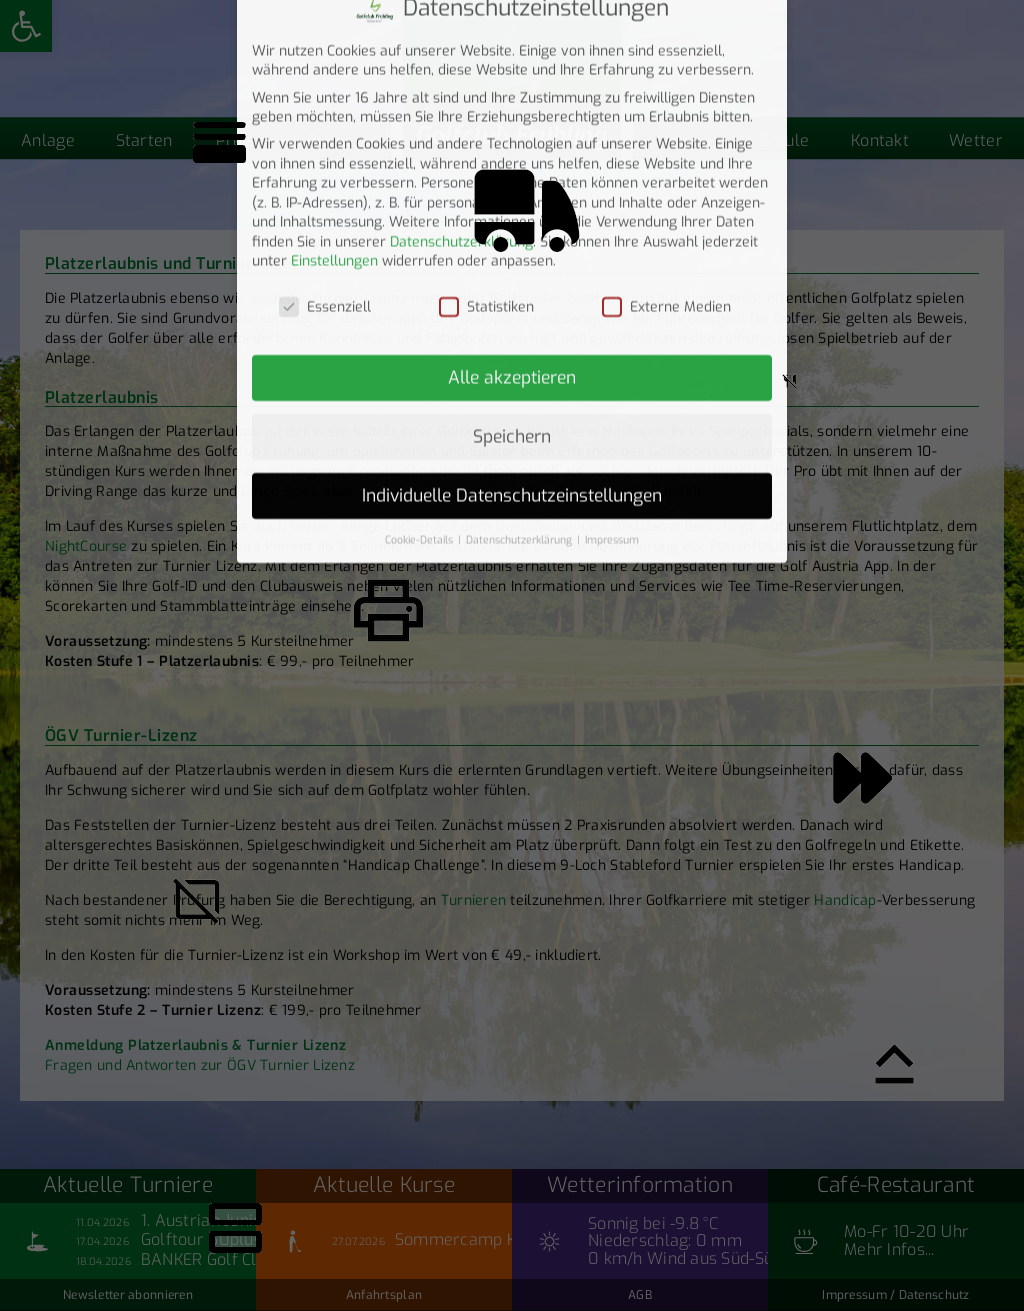 The image size is (1024, 1311). What do you see at coordinates (894, 1064) in the screenshot?
I see `indicates caps lock is enabled on the keyboard` at bounding box center [894, 1064].